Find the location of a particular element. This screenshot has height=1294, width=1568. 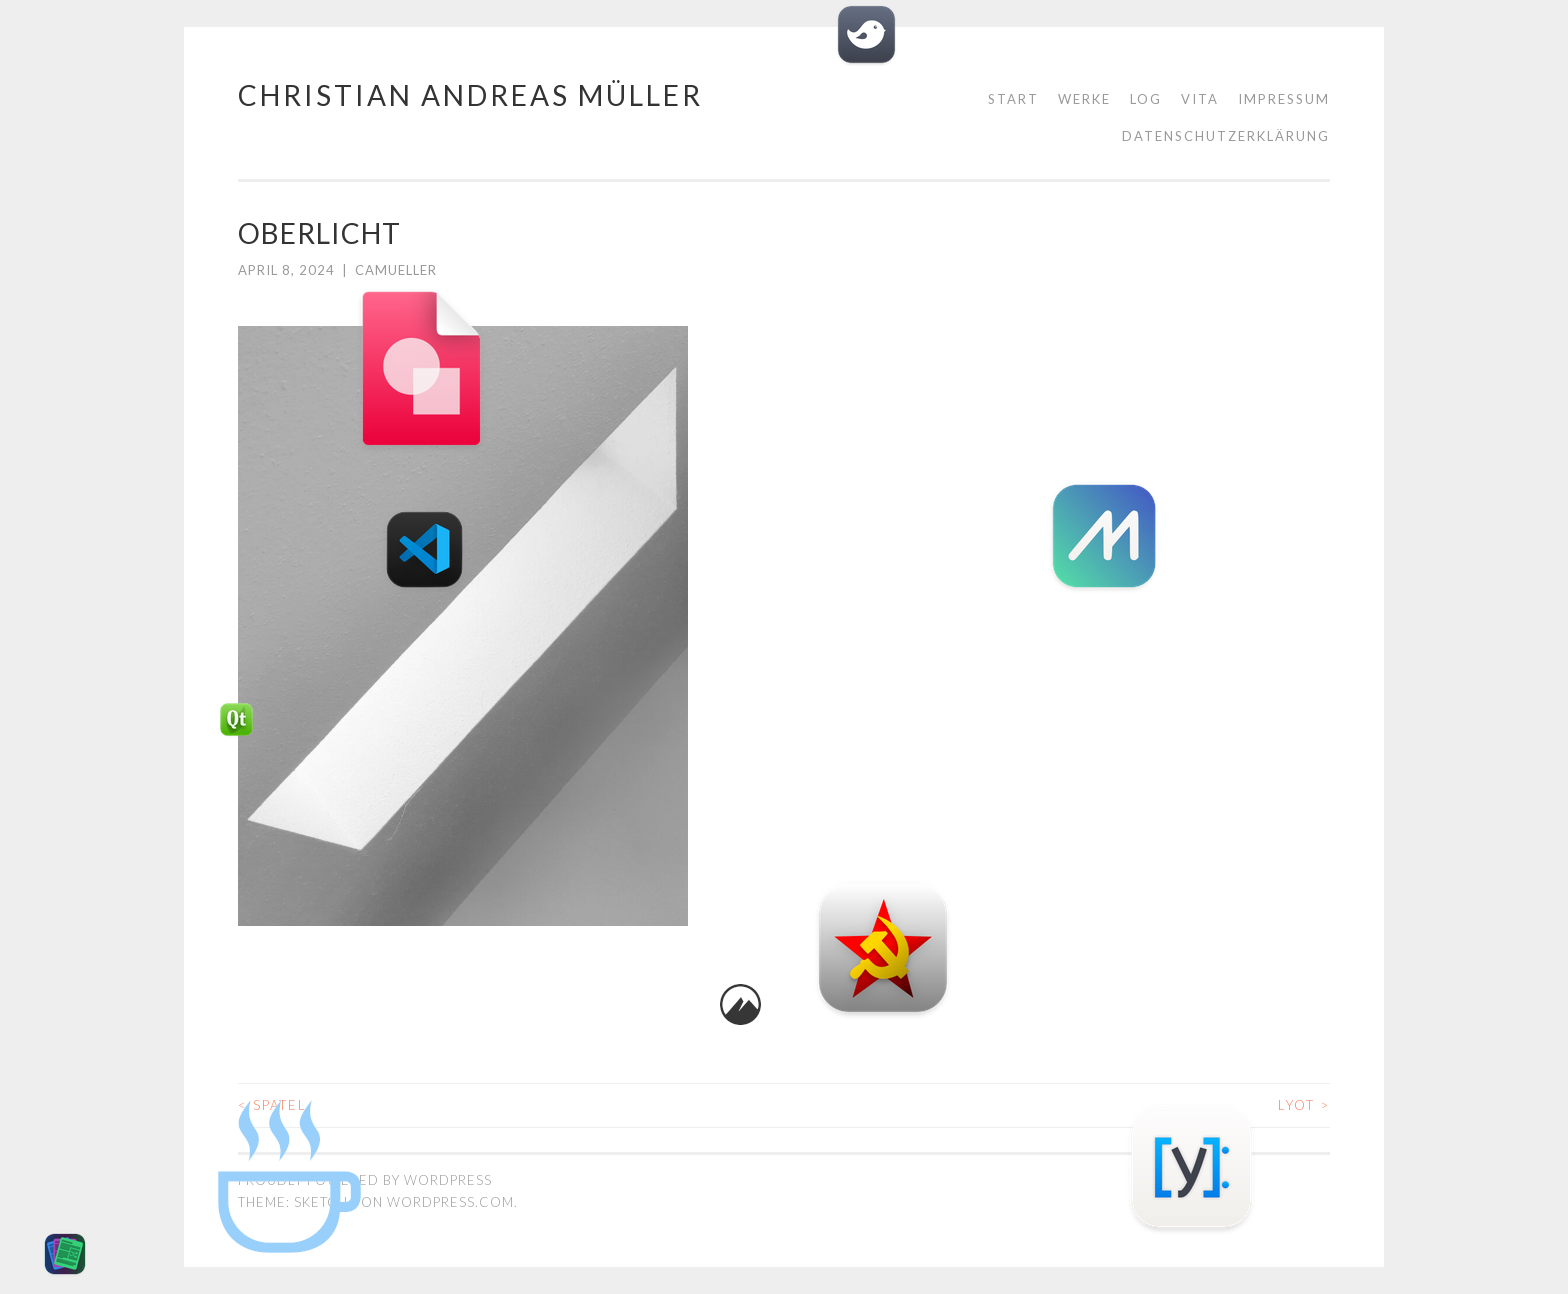

open Visual Studio Code is located at coordinates (424, 549).